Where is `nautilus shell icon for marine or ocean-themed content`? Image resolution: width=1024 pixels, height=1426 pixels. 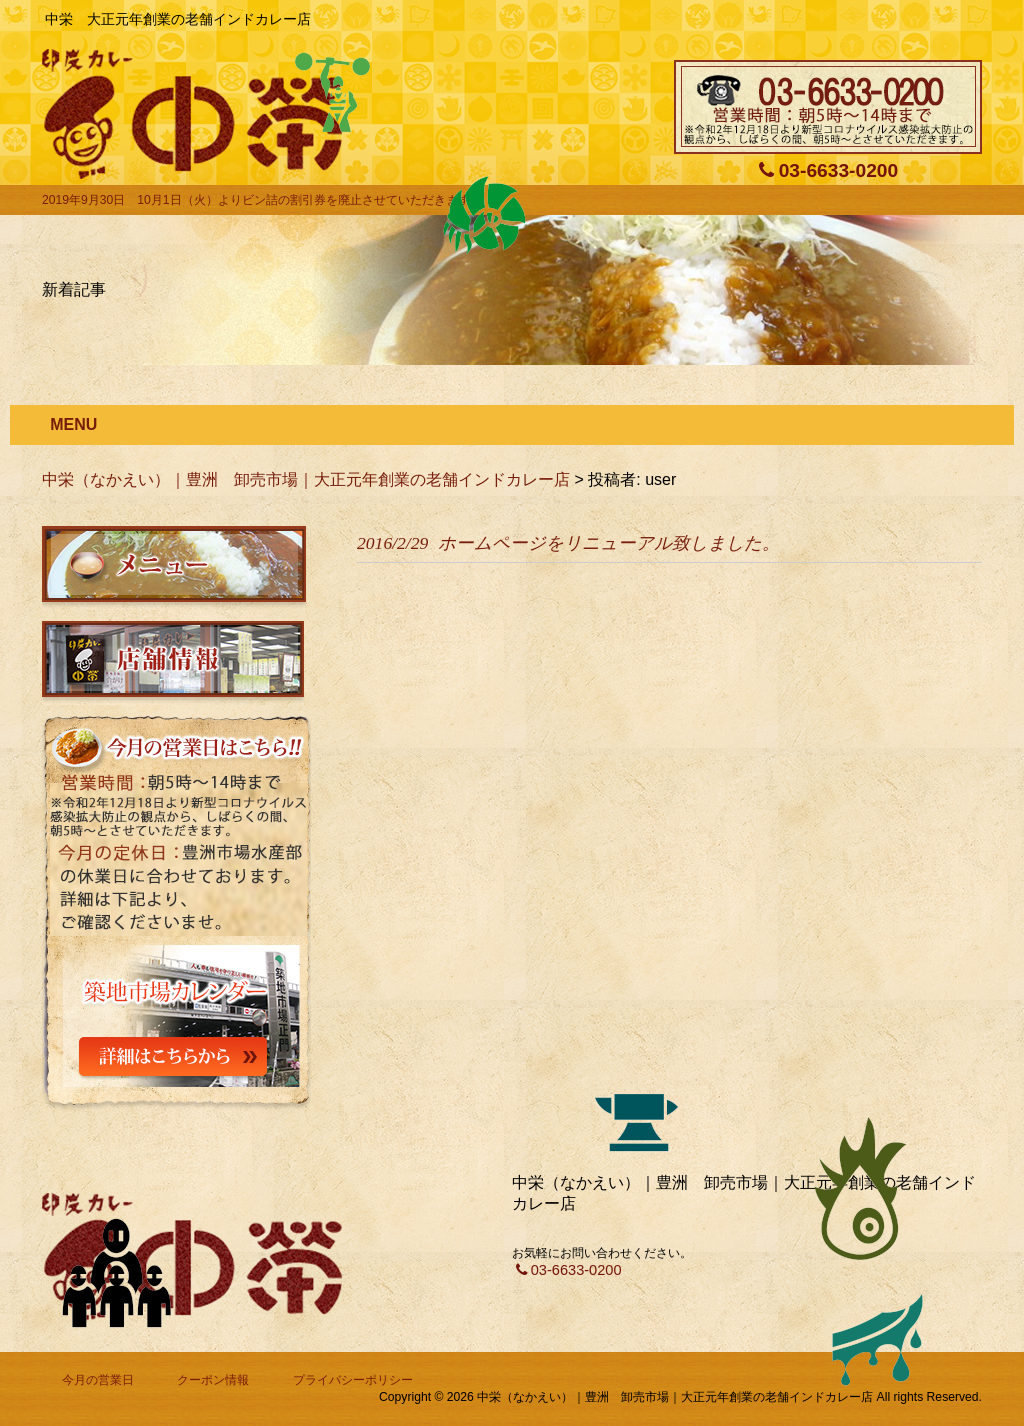
nautilus shell icon for marine or ocean-themed content is located at coordinates (484, 215).